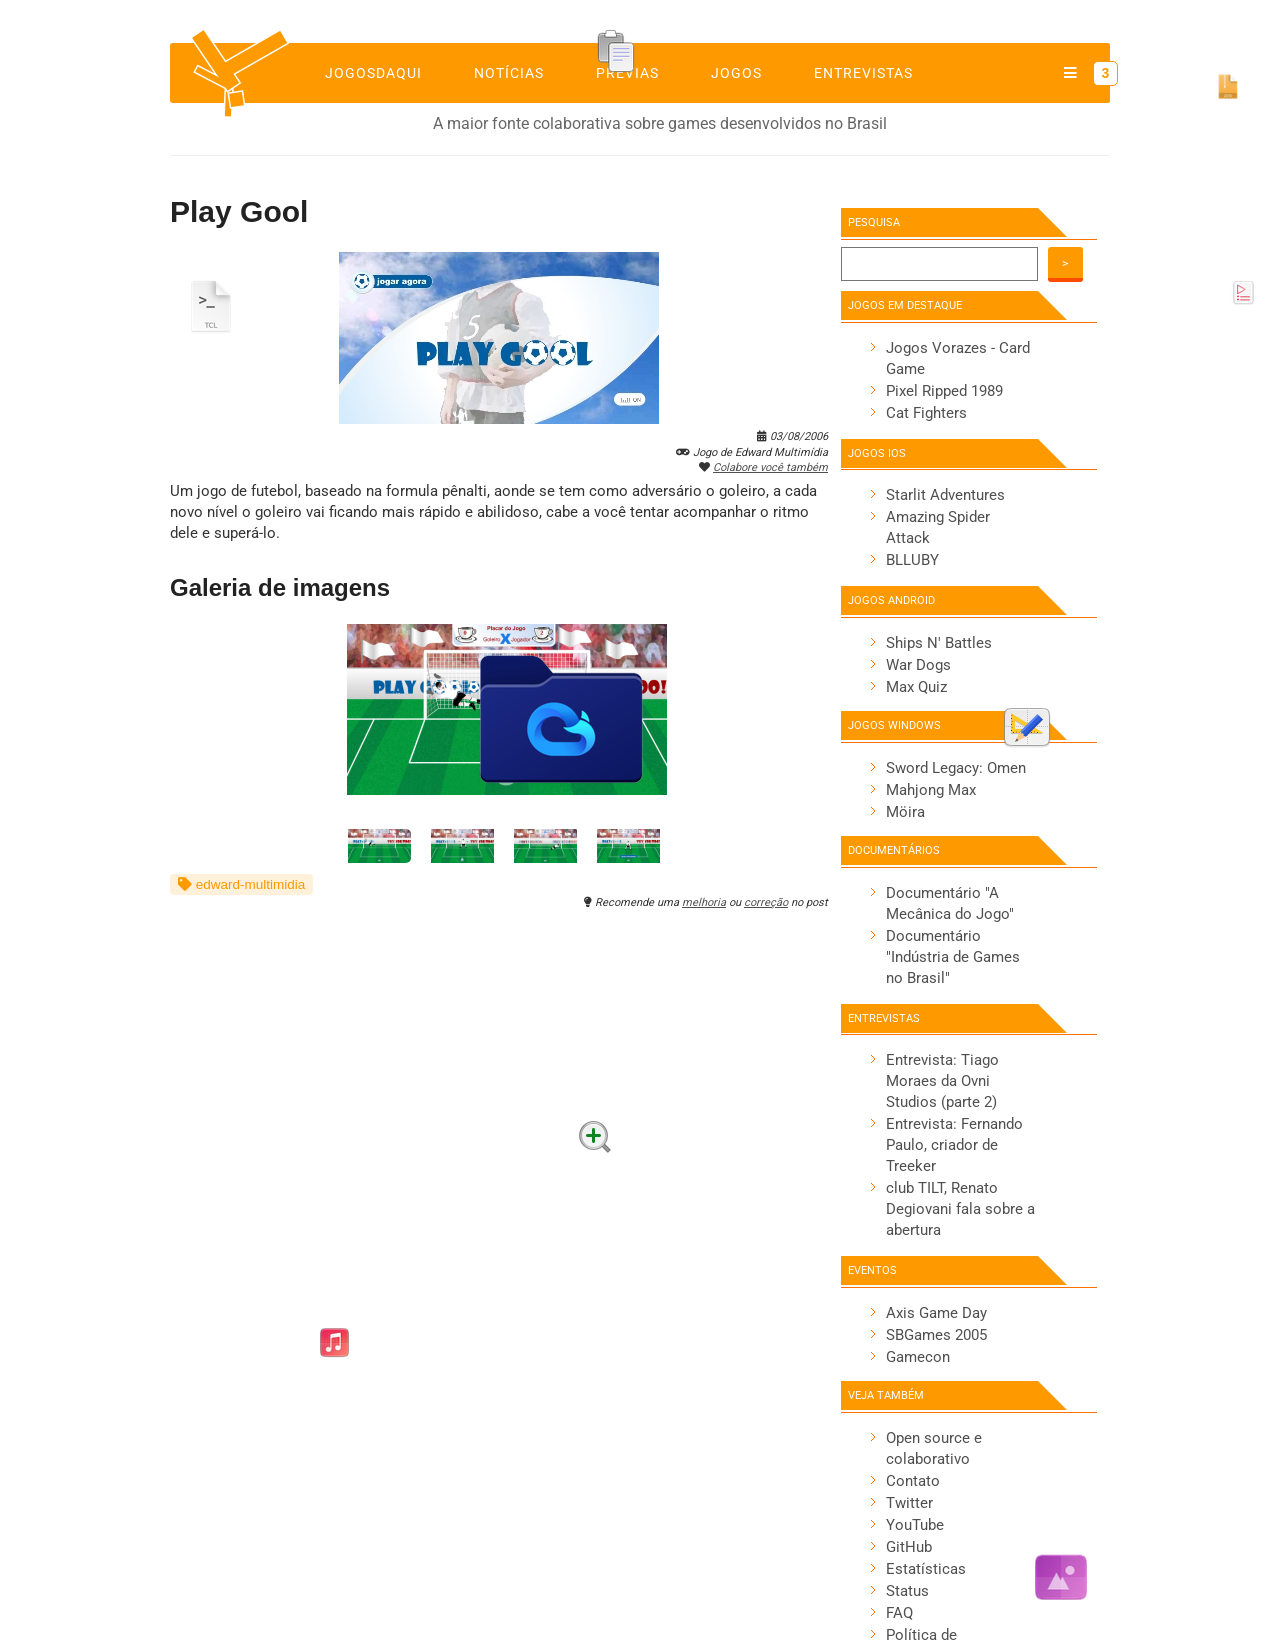 The image size is (1280, 1642). What do you see at coordinates (1061, 1576) in the screenshot?
I see `open an image file` at bounding box center [1061, 1576].